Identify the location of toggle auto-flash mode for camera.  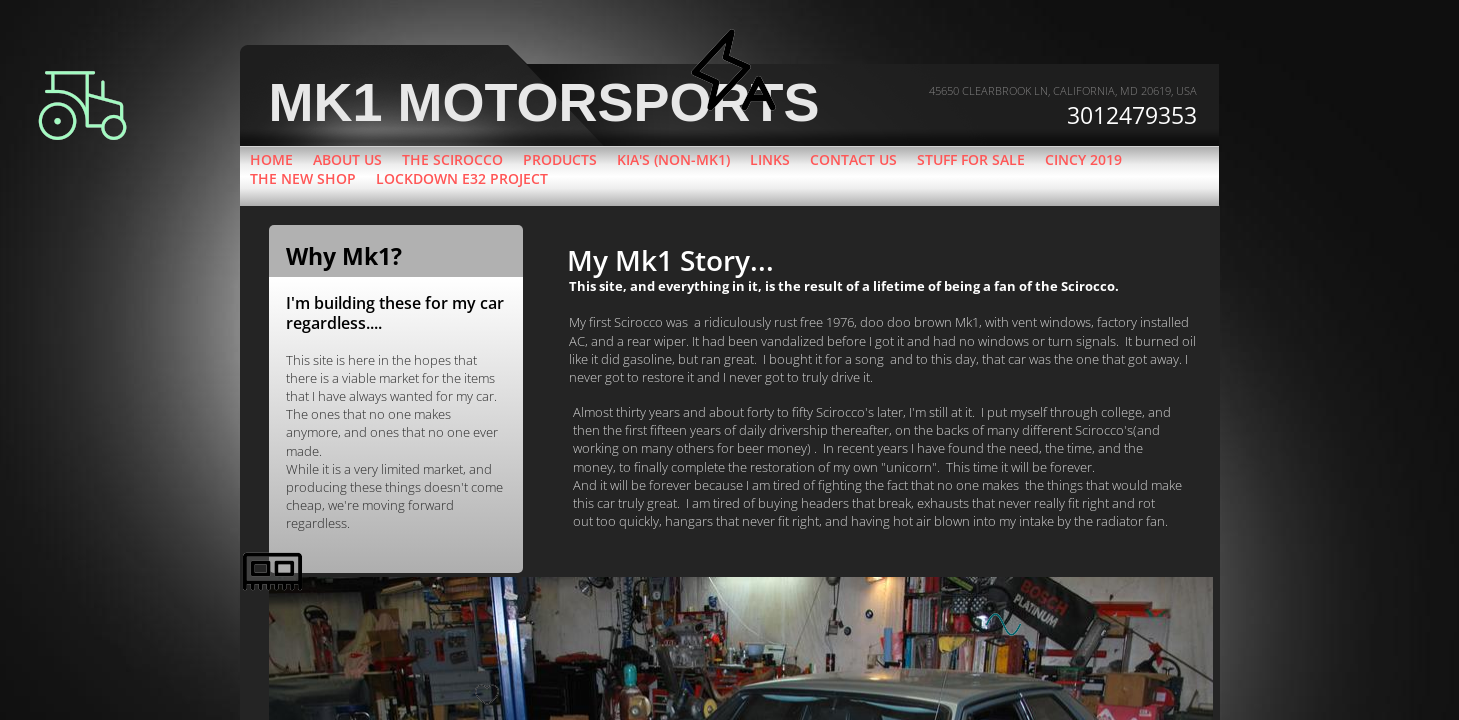
(732, 73).